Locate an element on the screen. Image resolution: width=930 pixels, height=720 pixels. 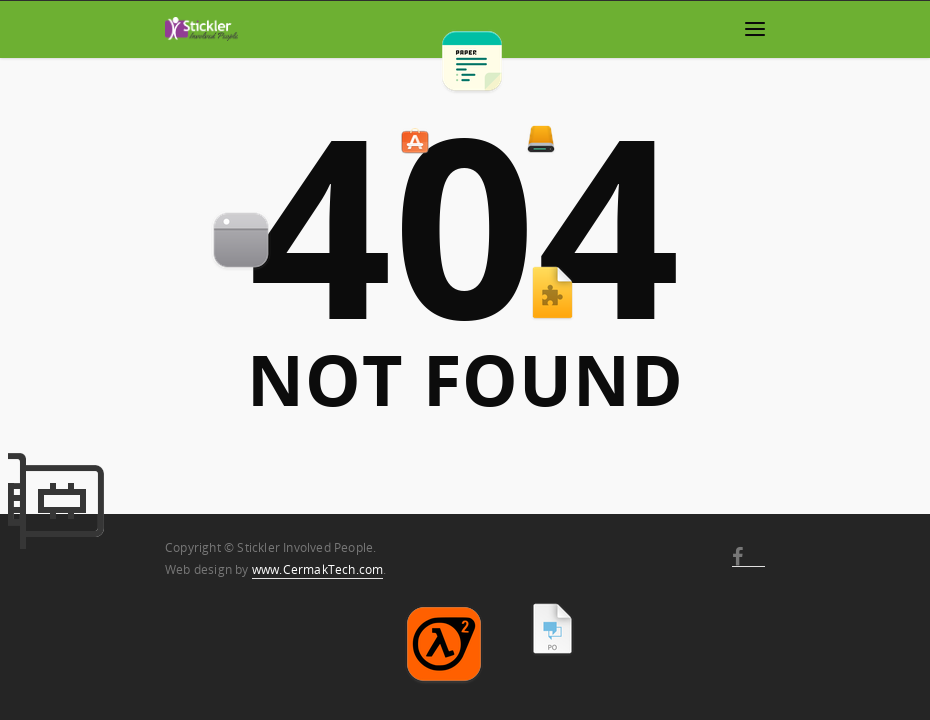
launch half-life 2 game is located at coordinates (444, 644).